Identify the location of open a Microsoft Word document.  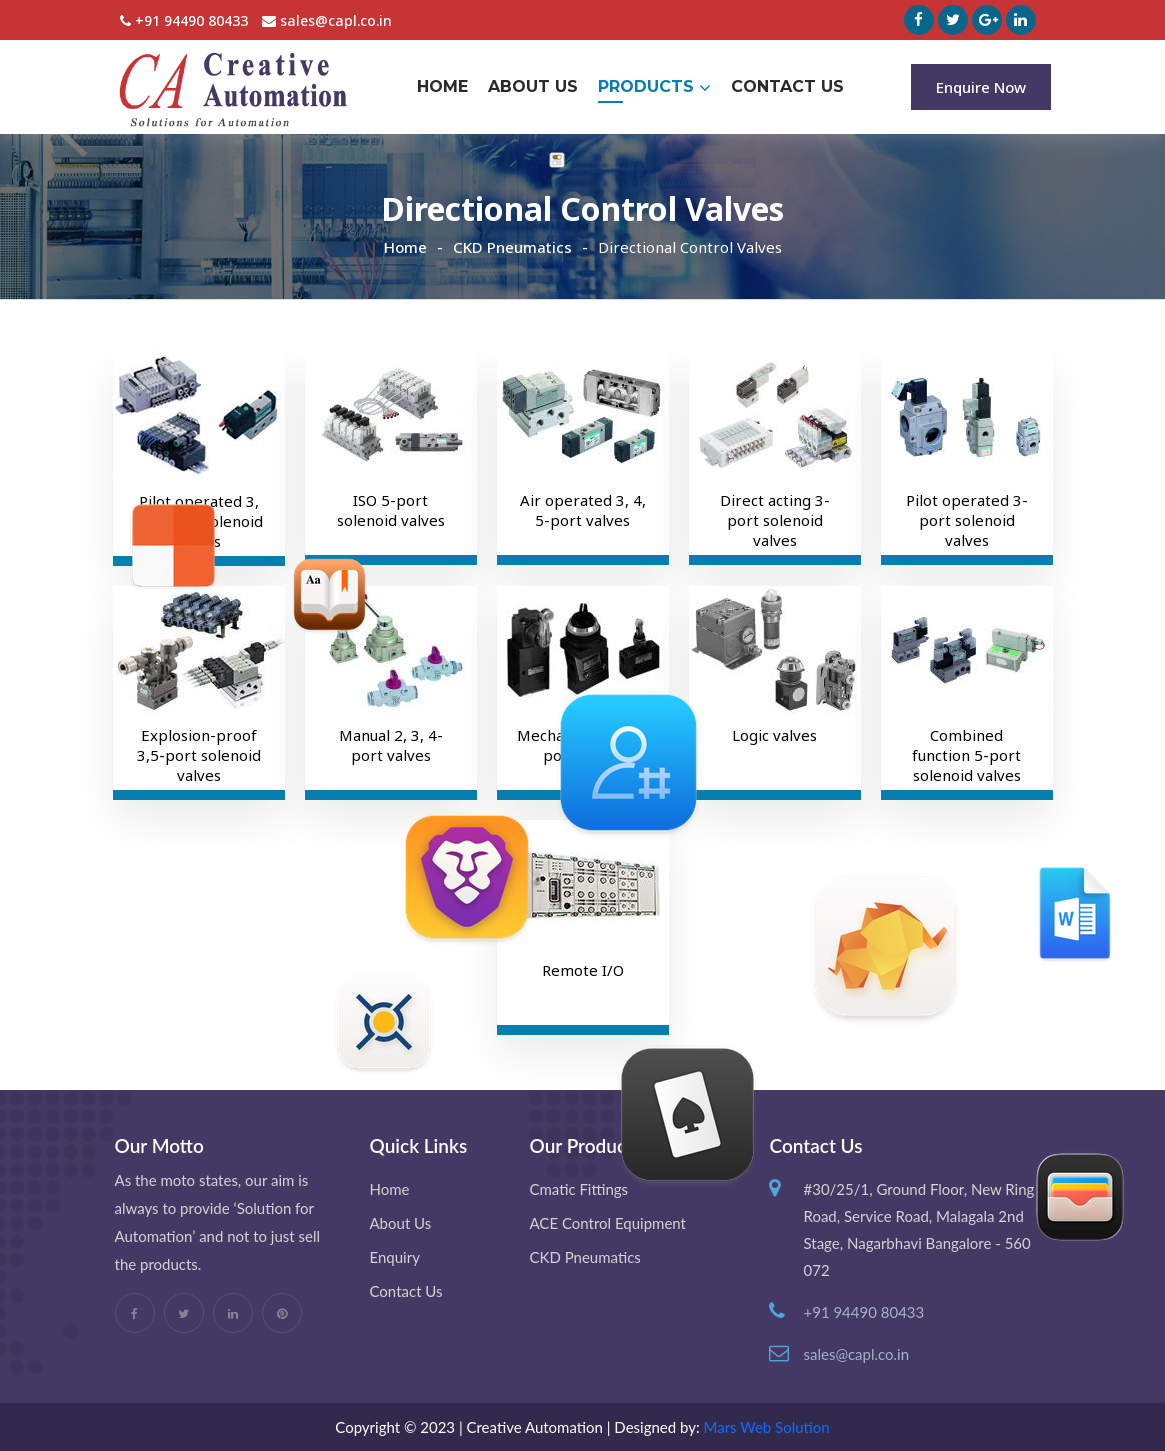
(1075, 913).